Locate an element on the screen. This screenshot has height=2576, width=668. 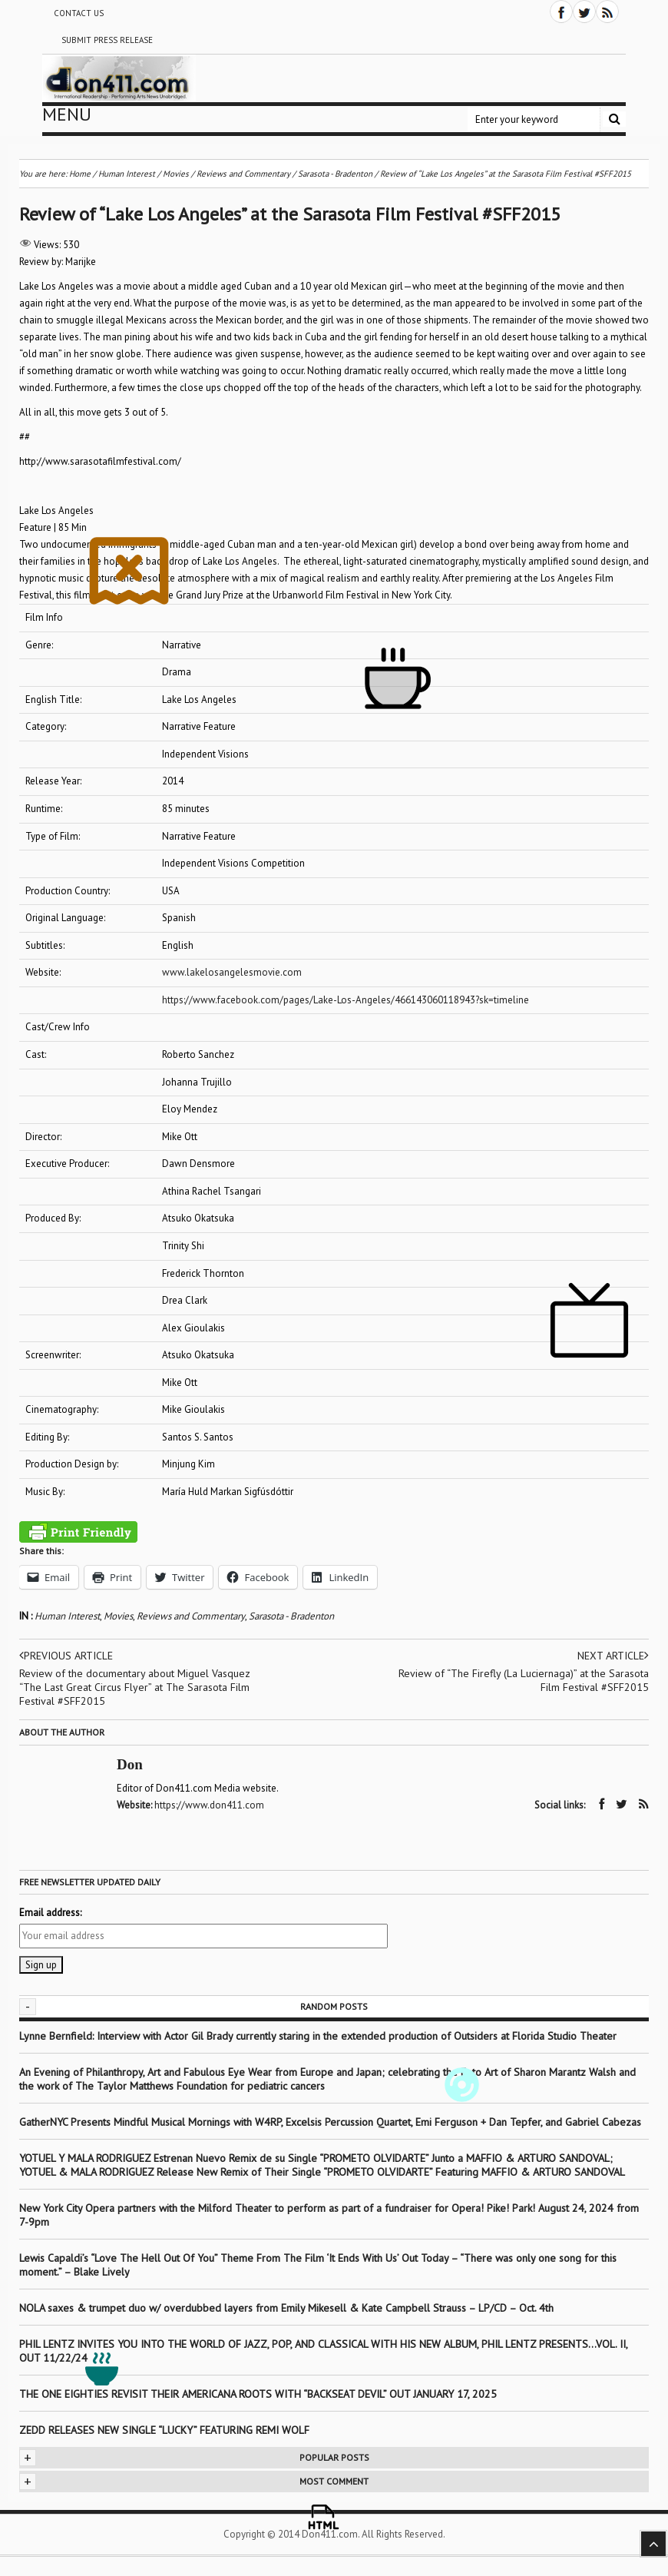
cancel or void a receipt is located at coordinates (129, 571).